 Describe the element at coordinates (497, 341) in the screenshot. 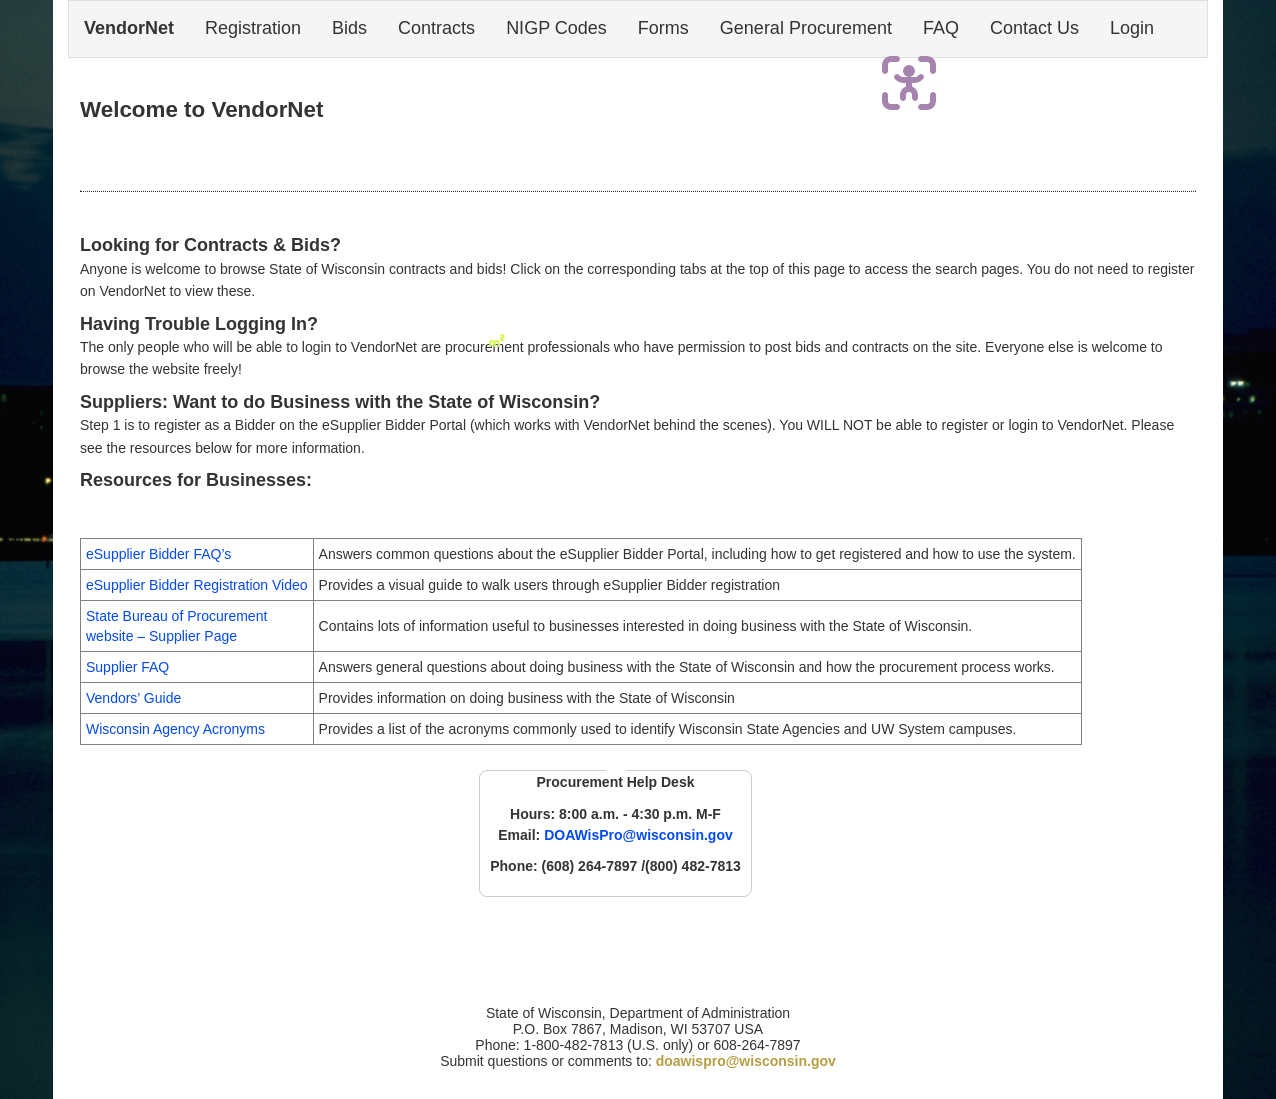

I see `display area measurement in square meters` at that location.